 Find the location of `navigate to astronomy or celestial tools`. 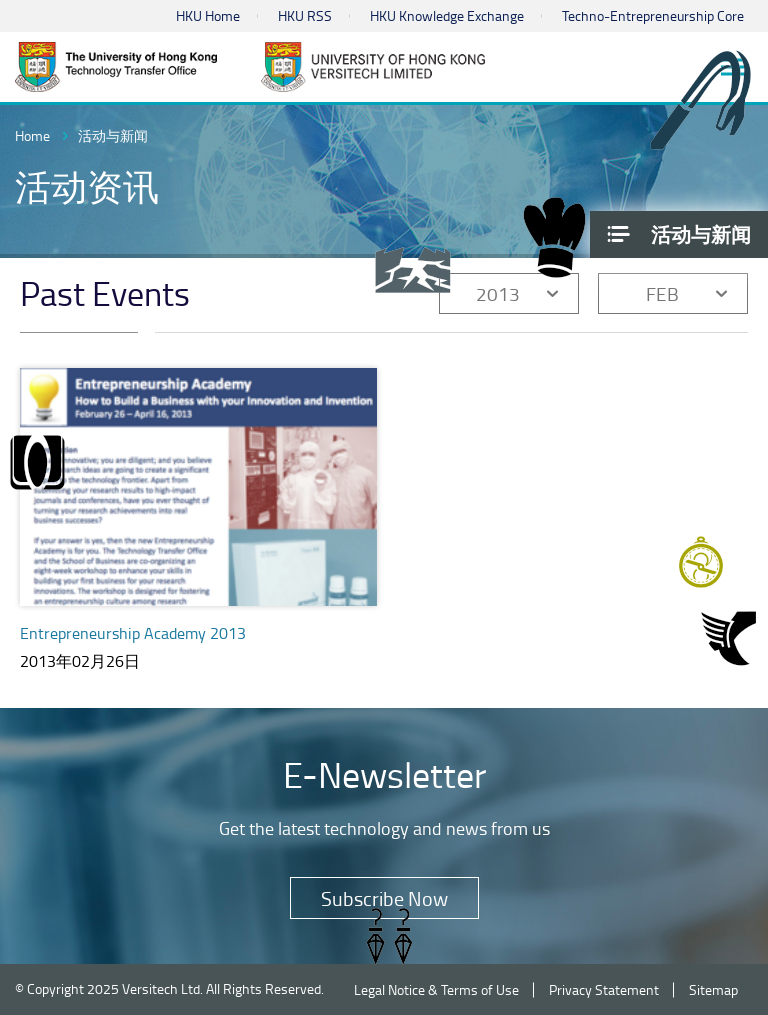

navigate to astronomy or celestial tools is located at coordinates (701, 562).